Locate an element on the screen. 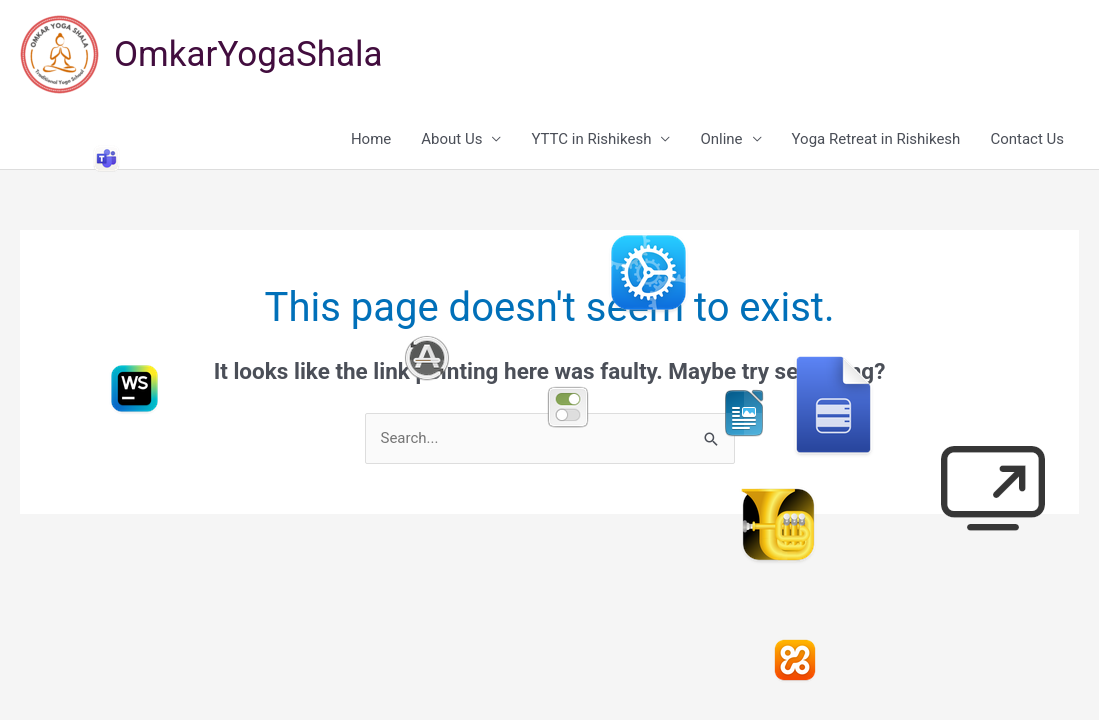 The height and width of the screenshot is (720, 1099). open microsoft teams for linux is located at coordinates (106, 158).